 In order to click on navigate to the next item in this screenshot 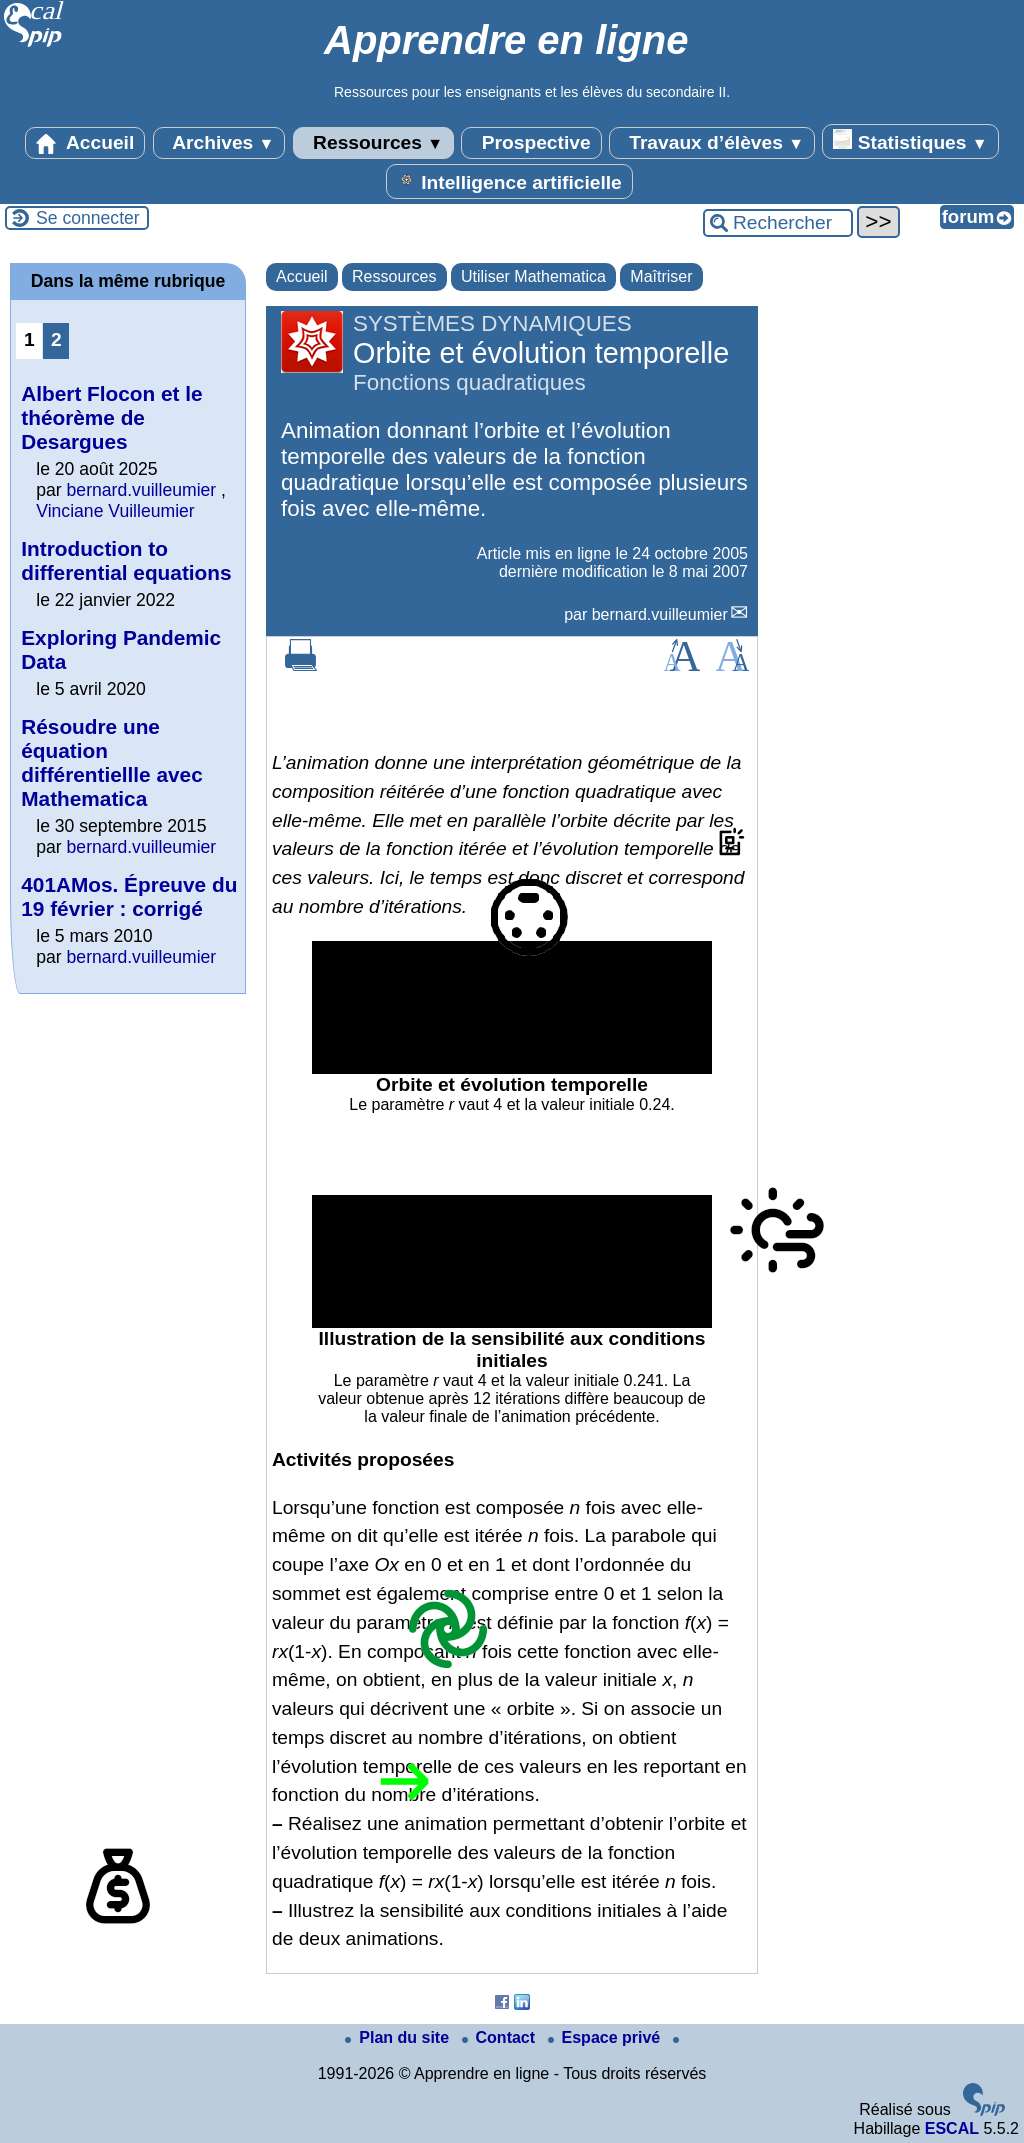, I will do `click(407, 1782)`.